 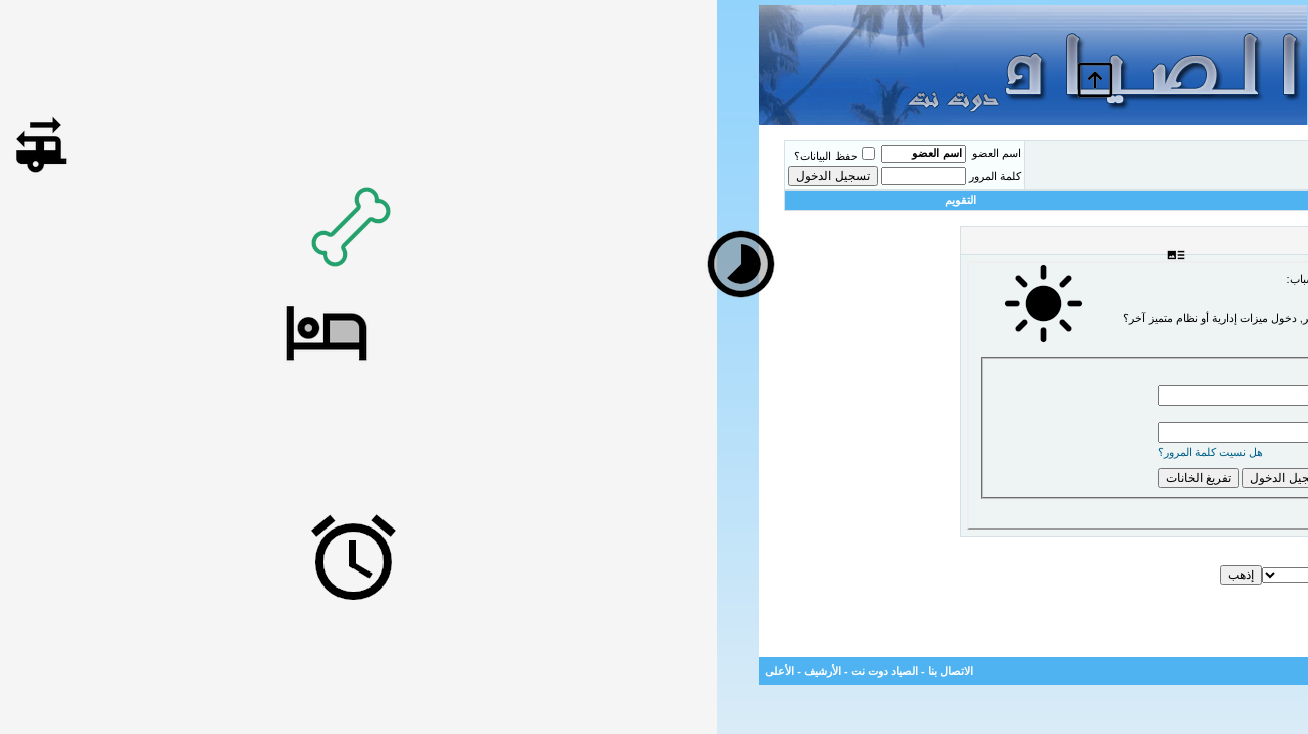 I want to click on access timelapse camera mode, so click(x=741, y=264).